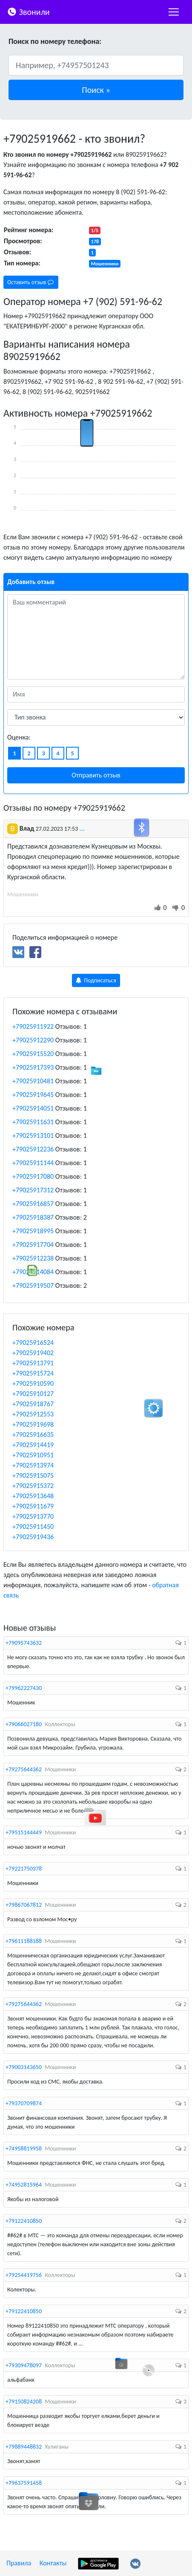 This screenshot has height=2576, width=192. Describe the element at coordinates (95, 1817) in the screenshot. I see `open folder containing YouTube downloads` at that location.